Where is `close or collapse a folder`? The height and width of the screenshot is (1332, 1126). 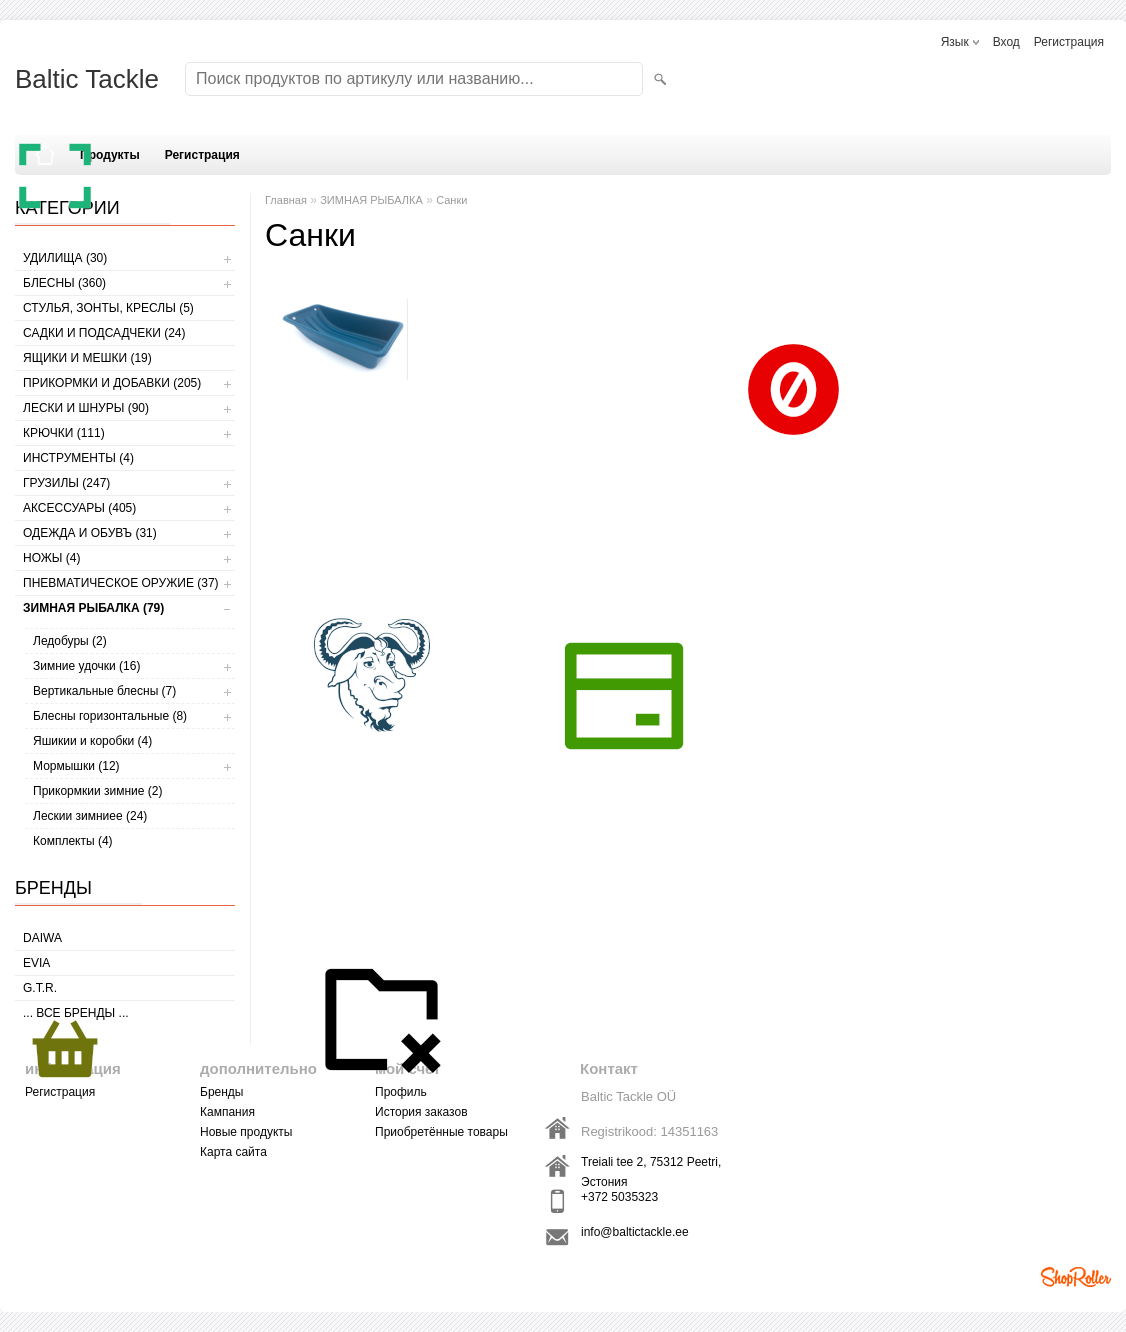 close or collapse a folder is located at coordinates (381, 1019).